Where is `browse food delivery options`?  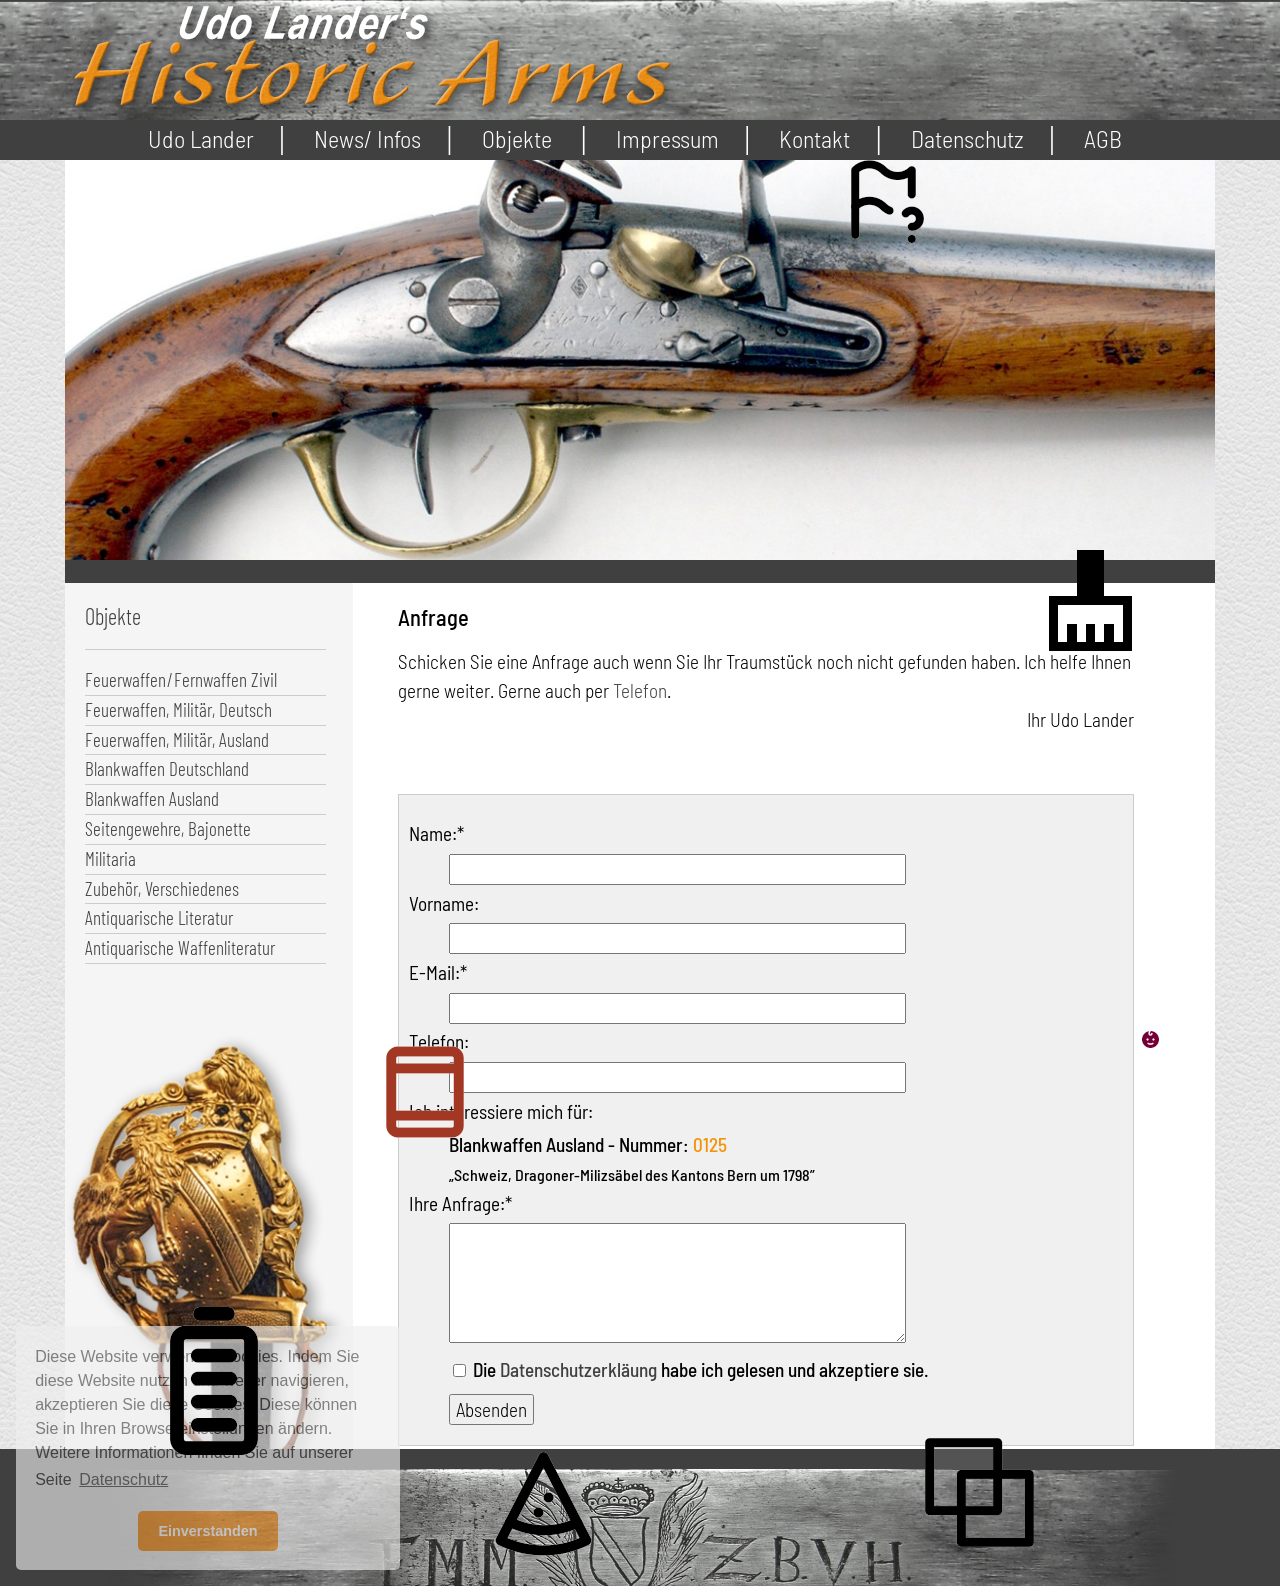 browse food delivery options is located at coordinates (543, 1502).